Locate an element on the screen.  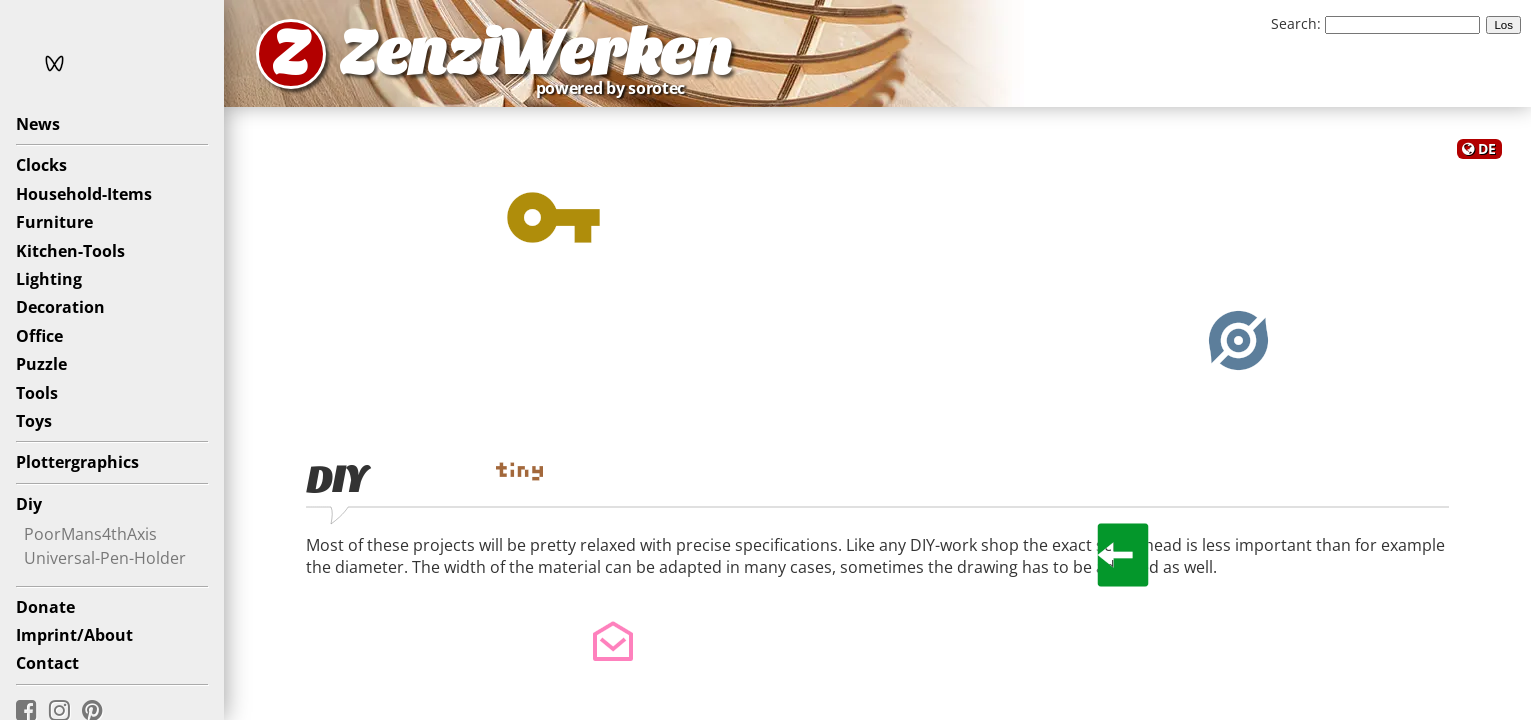
access security or authentication settings is located at coordinates (553, 217).